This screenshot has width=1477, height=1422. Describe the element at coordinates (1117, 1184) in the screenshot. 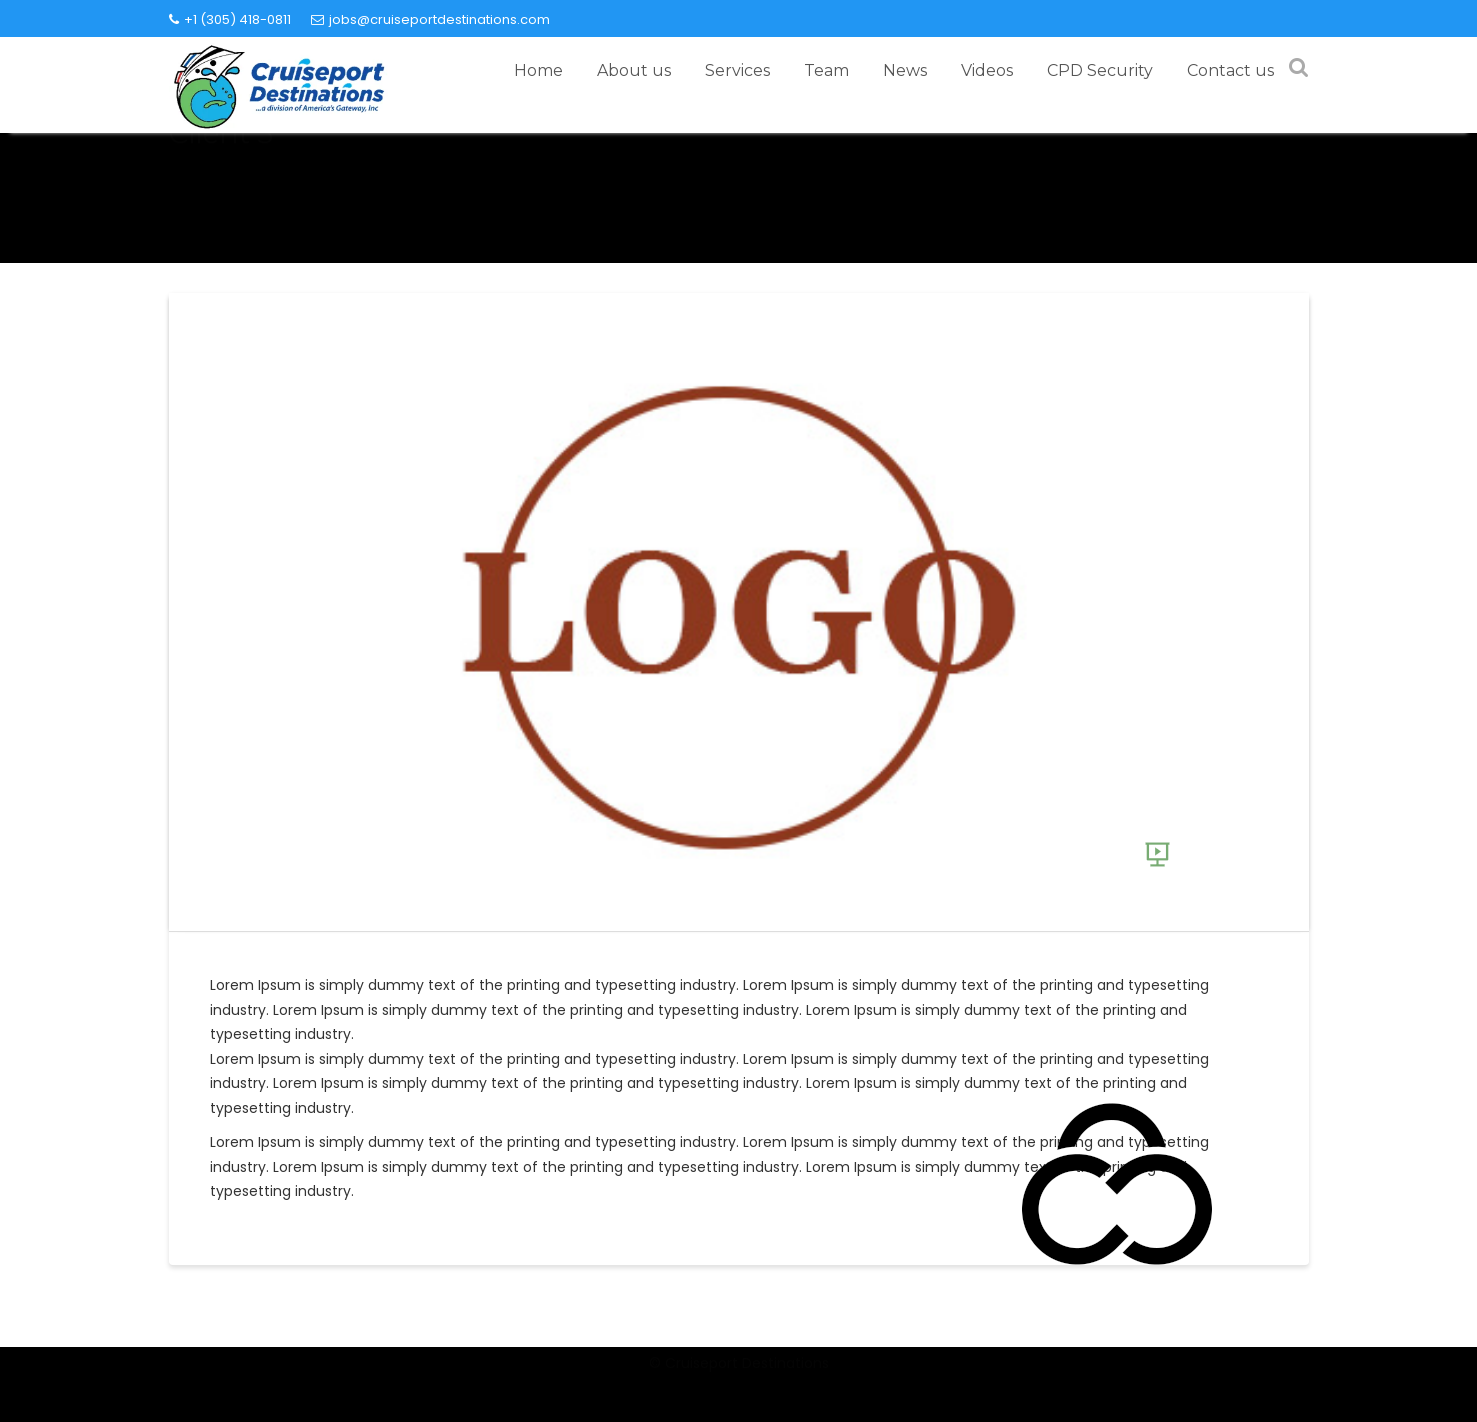

I see `contabo cloud hosting services logo` at that location.